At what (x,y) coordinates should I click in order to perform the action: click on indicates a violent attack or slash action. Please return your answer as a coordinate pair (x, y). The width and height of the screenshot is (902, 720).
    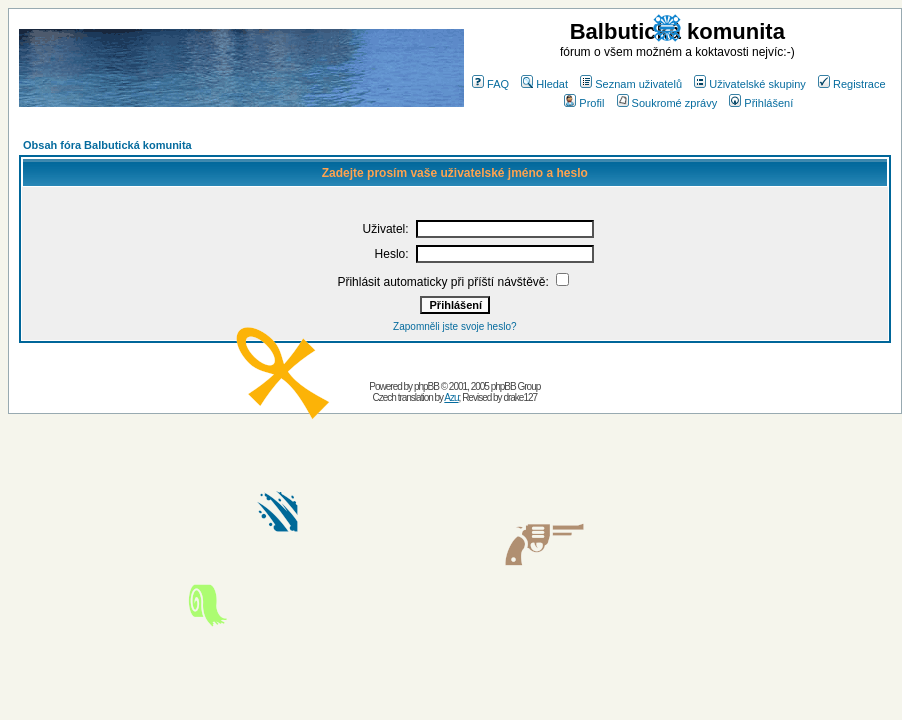
    Looking at the image, I should click on (277, 511).